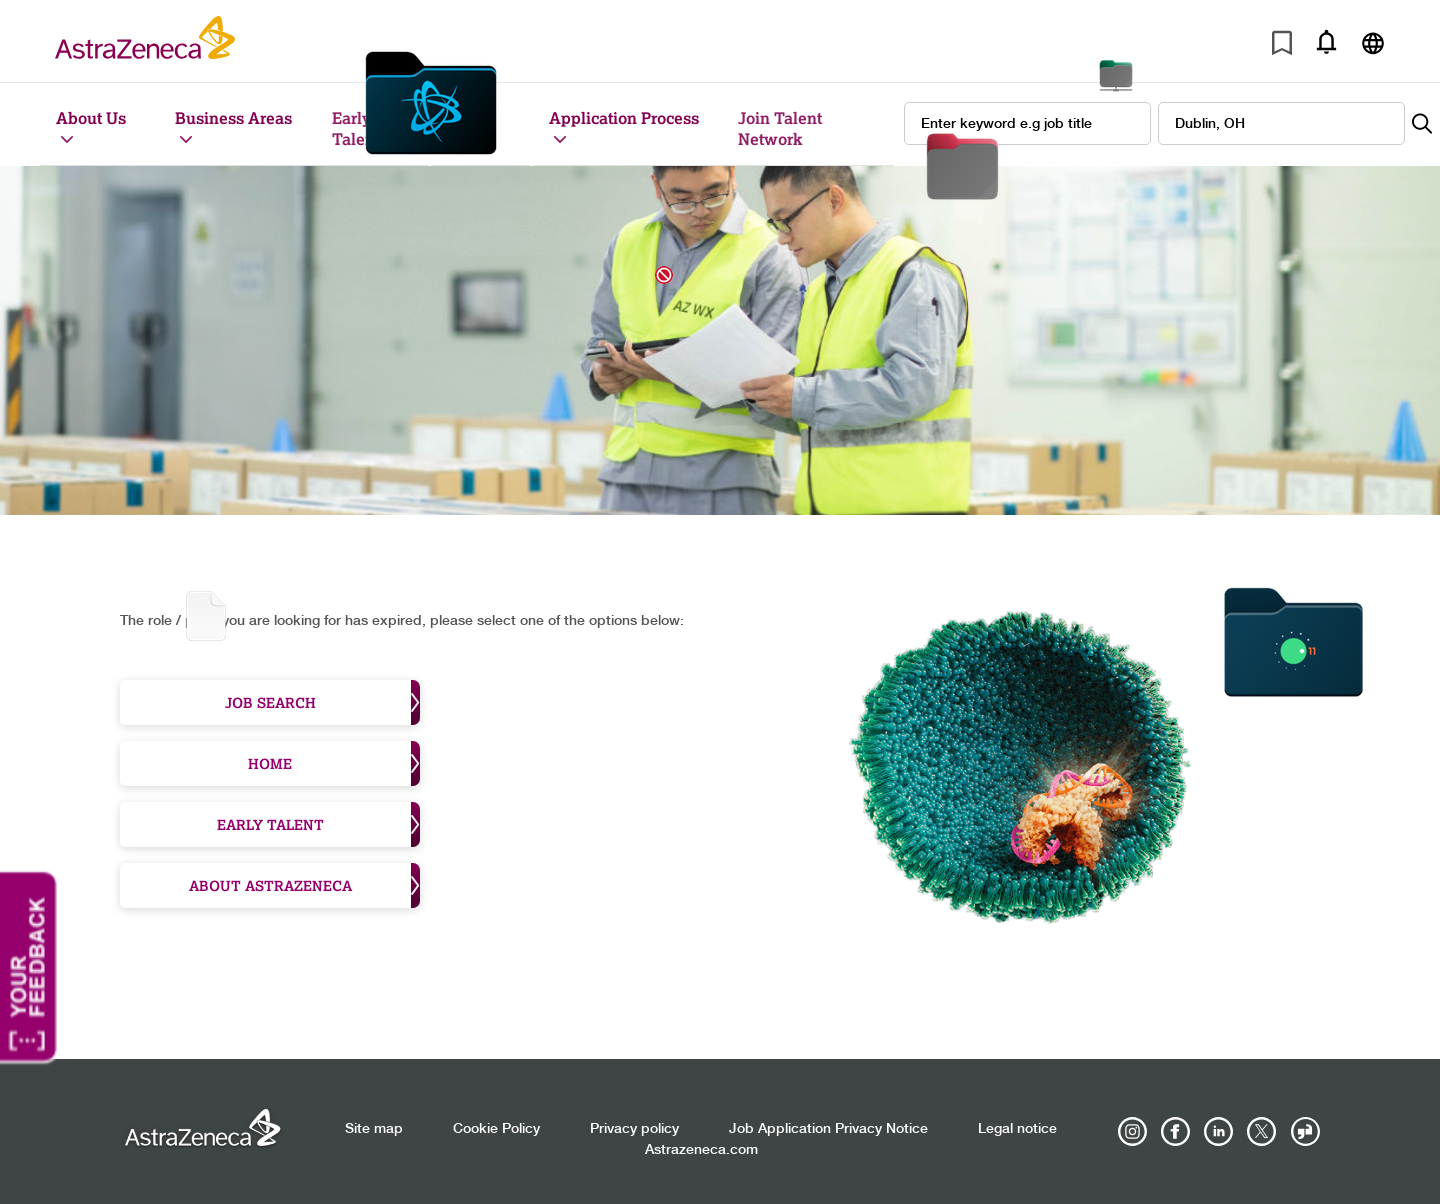  I want to click on preview a text file before opening, so click(206, 616).